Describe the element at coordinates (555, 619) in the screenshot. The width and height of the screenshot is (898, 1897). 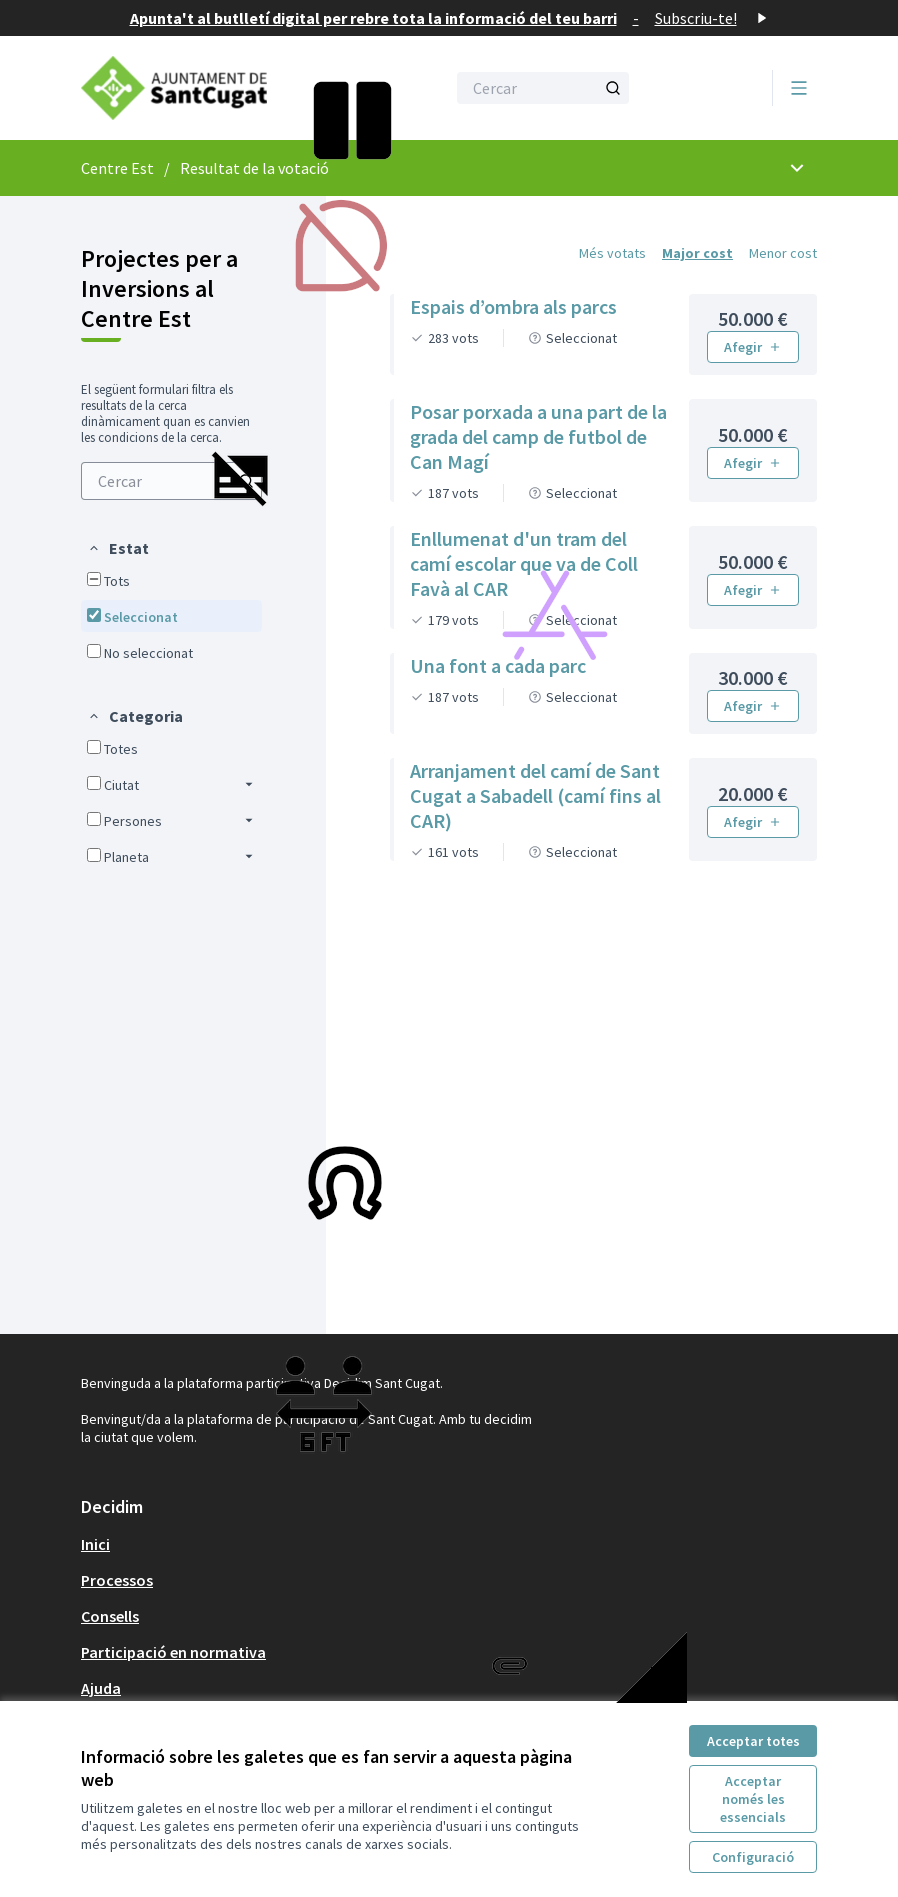
I see `open the app store` at that location.